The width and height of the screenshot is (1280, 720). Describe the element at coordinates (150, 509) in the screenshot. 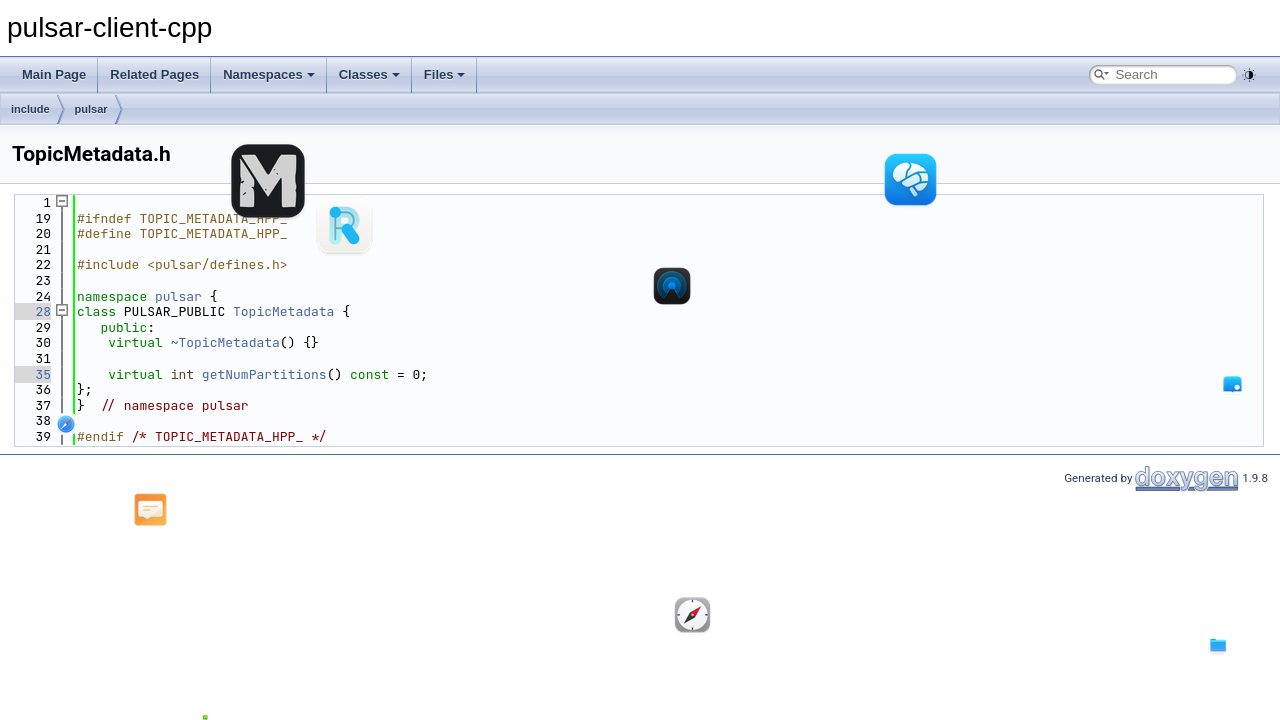

I see `open the messaging app` at that location.